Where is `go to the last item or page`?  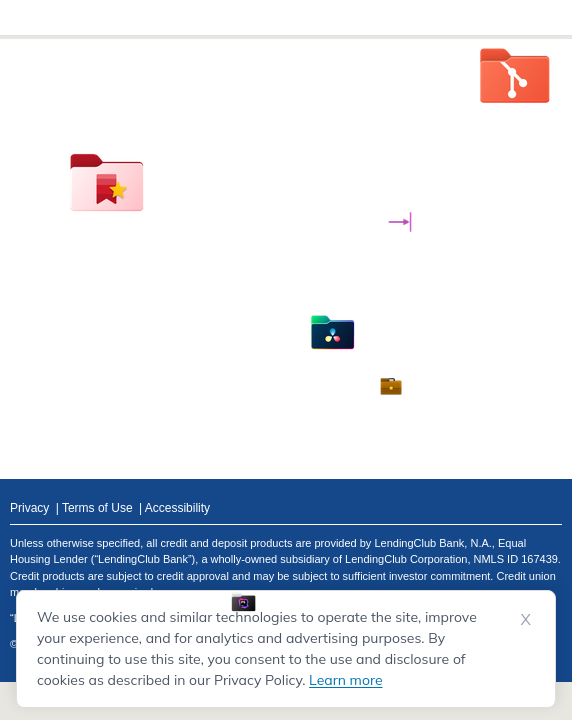 go to the last item or page is located at coordinates (400, 222).